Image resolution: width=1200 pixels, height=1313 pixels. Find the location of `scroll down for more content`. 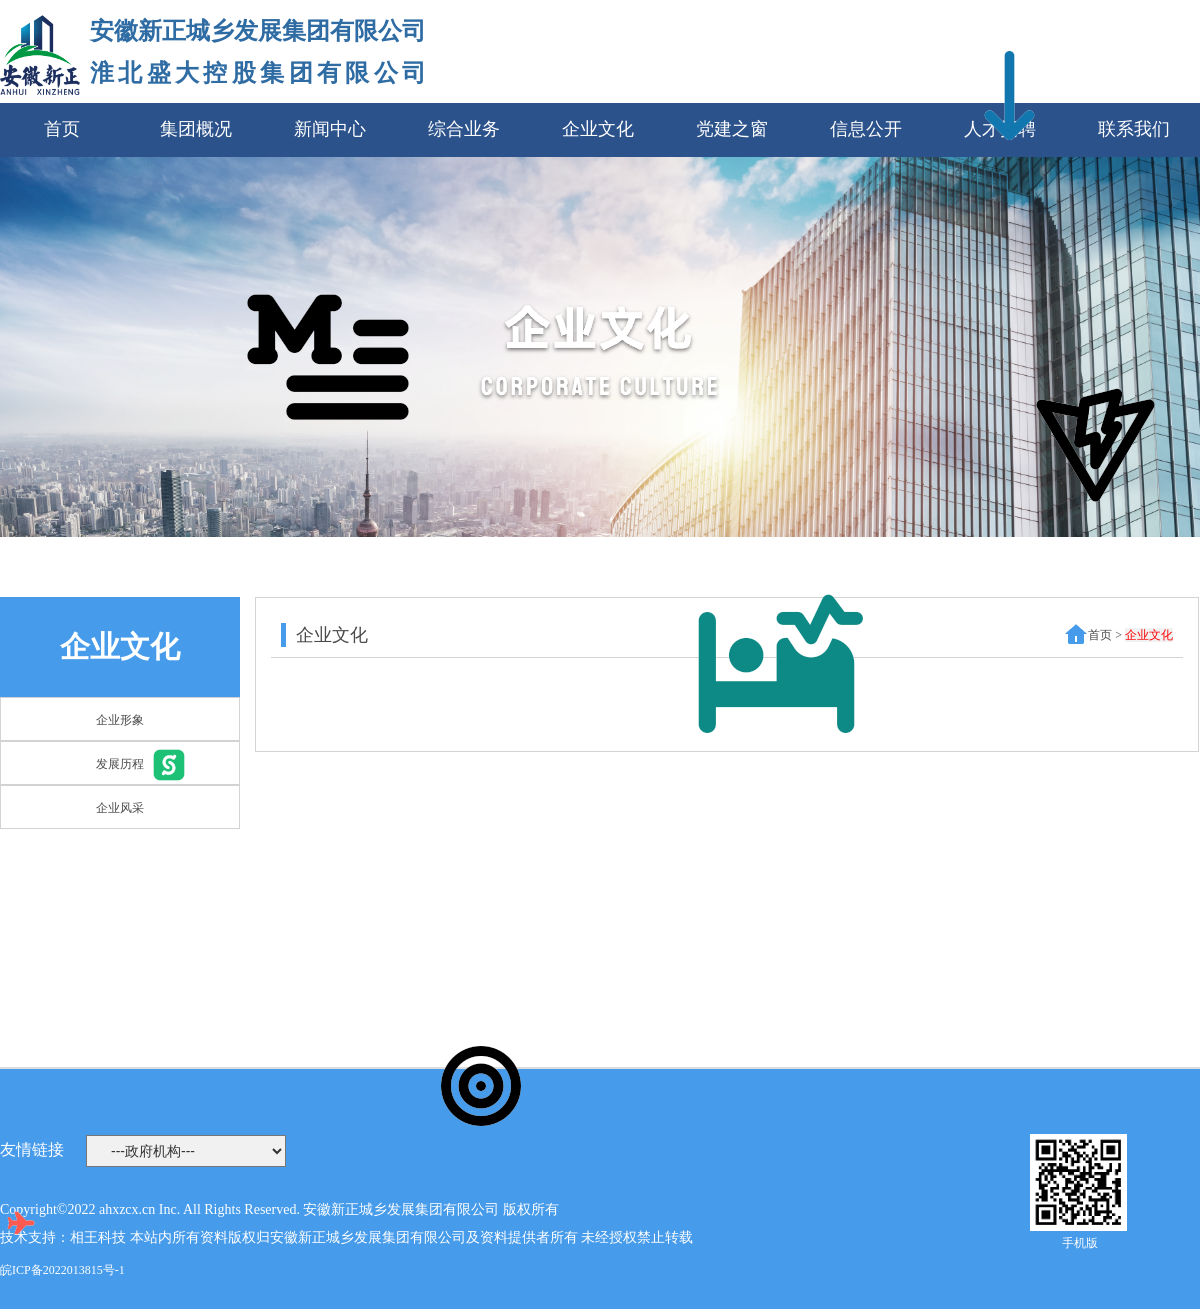

scroll down for more content is located at coordinates (1009, 95).